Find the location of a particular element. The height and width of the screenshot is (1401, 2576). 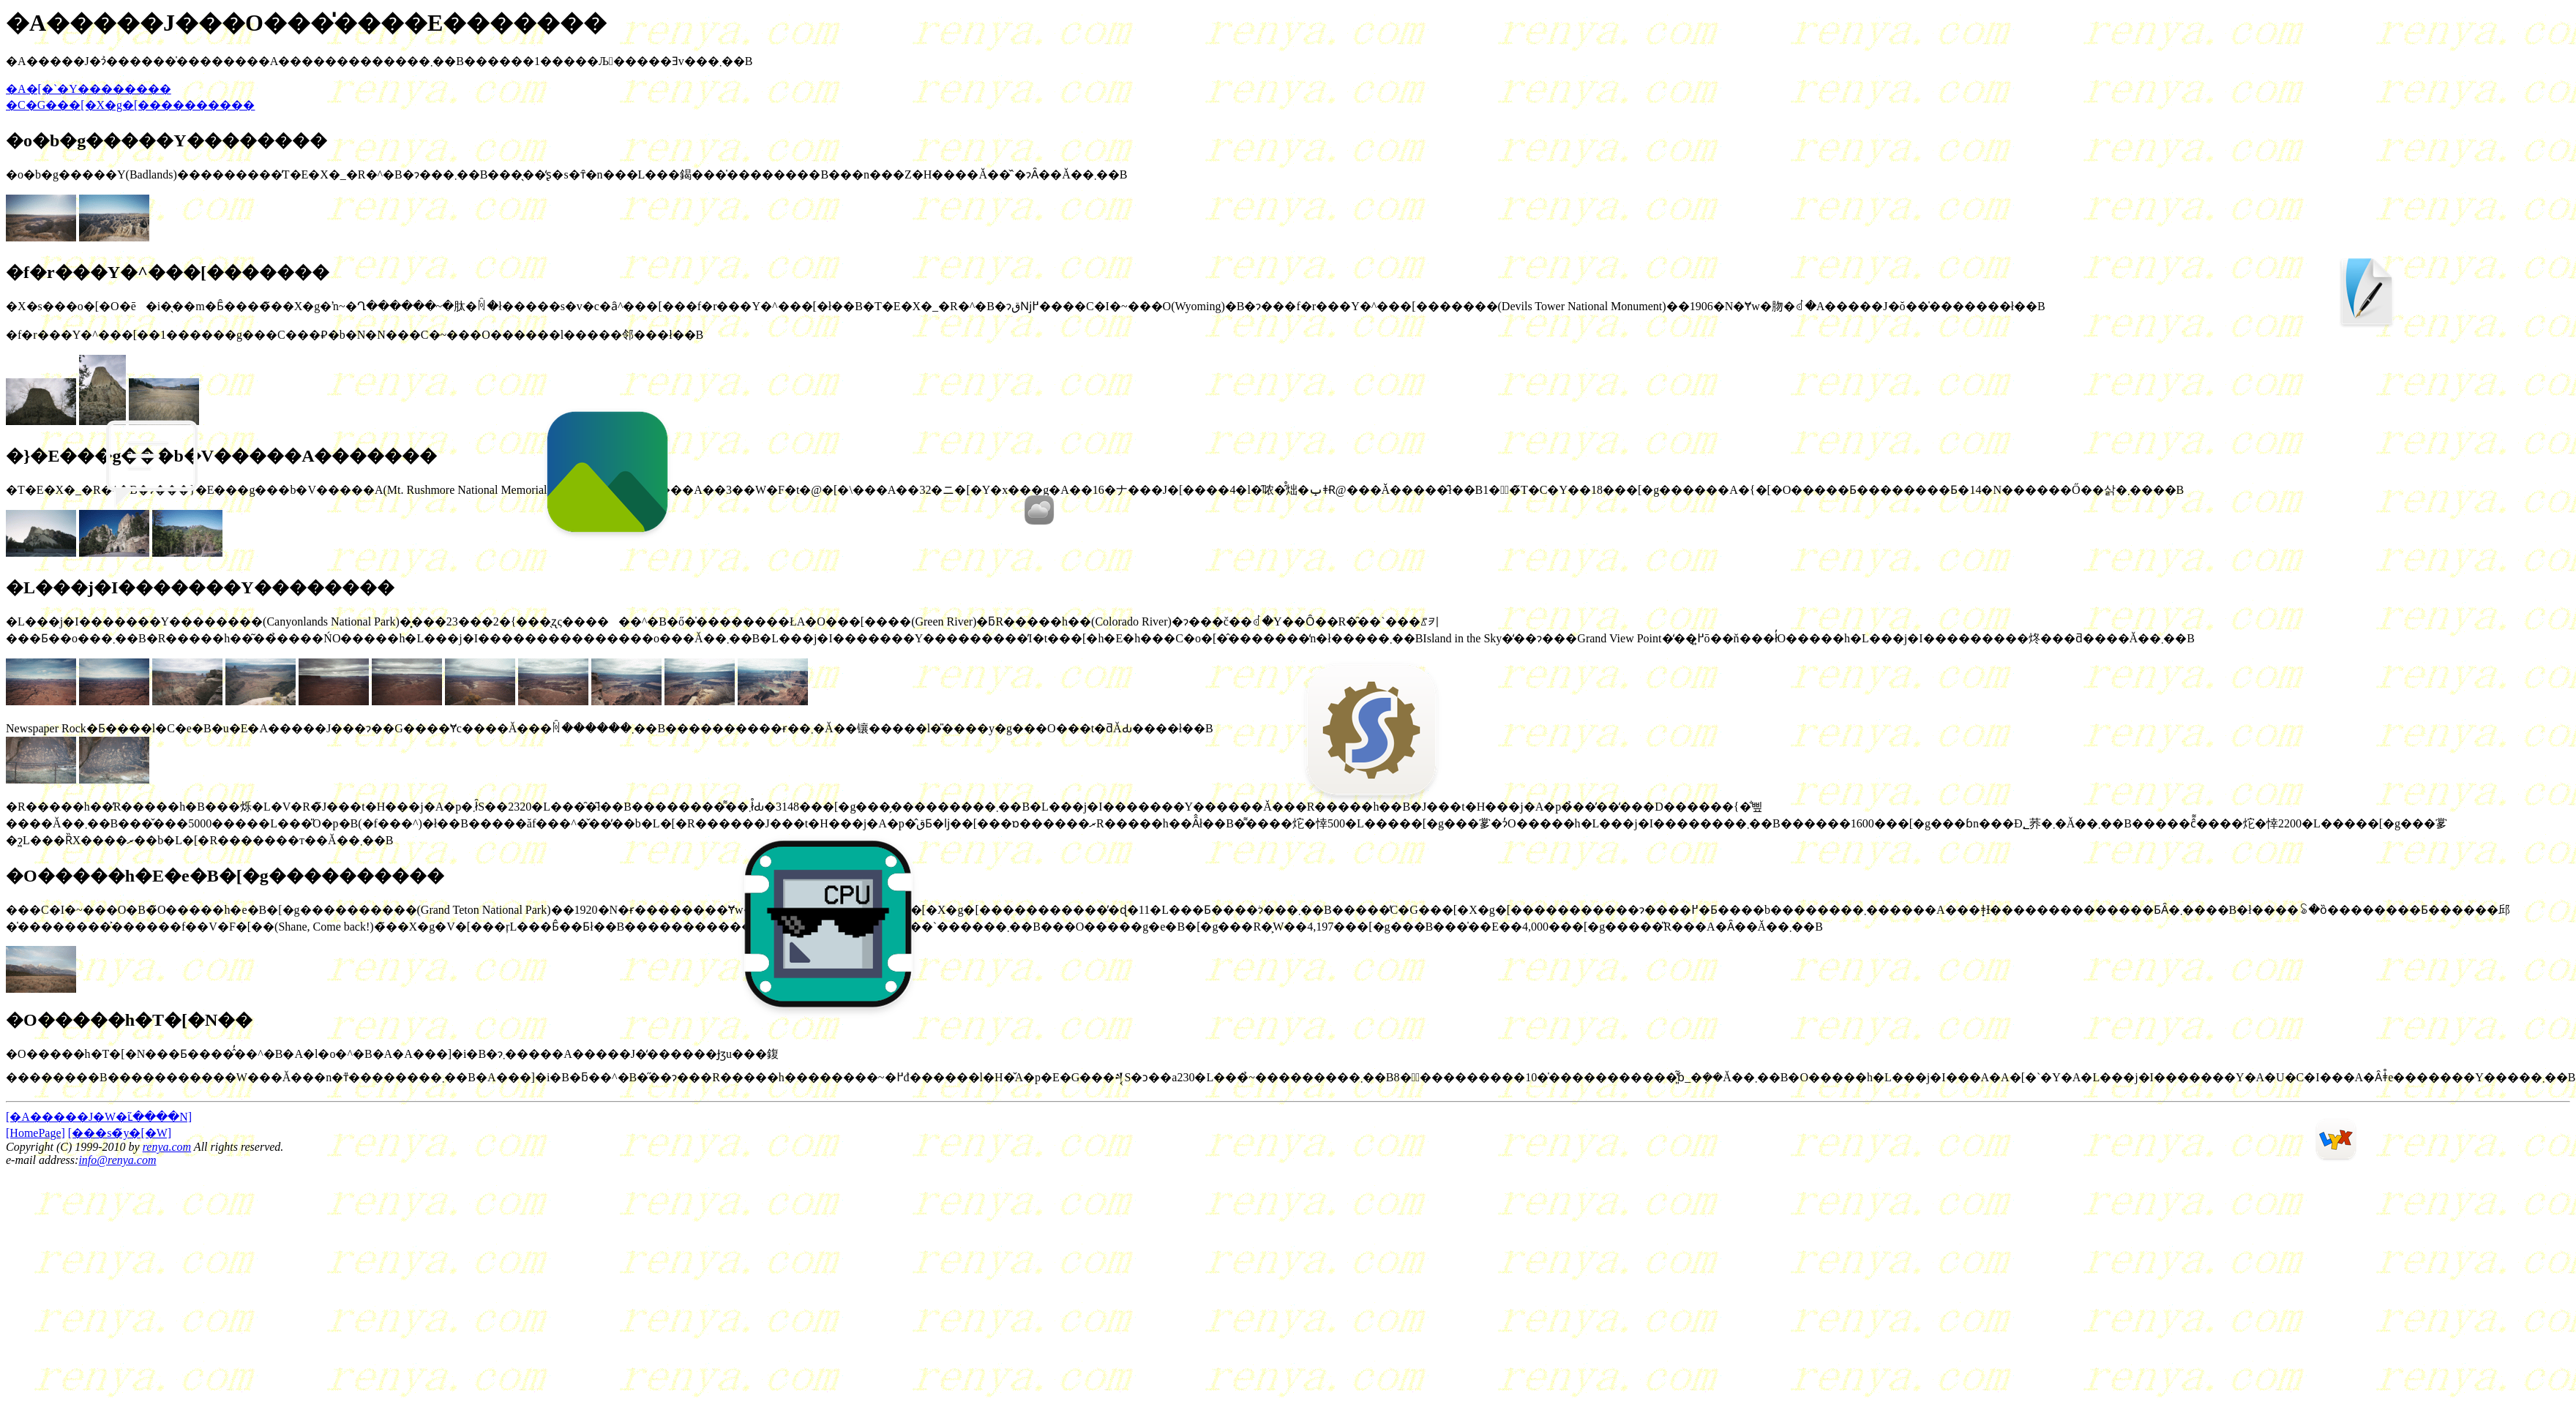

open LyX document processor is located at coordinates (2336, 1139).